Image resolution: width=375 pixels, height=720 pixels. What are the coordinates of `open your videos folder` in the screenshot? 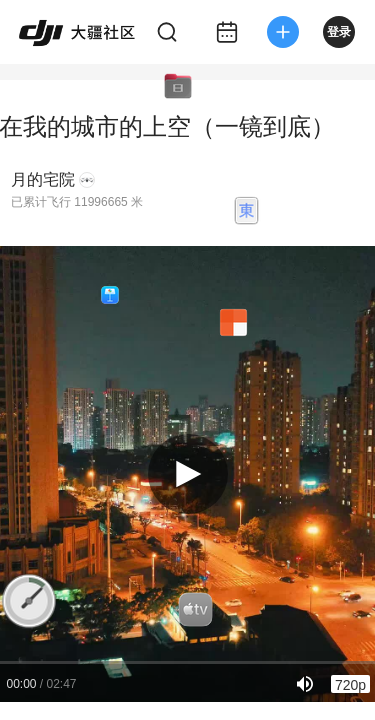 It's located at (178, 86).